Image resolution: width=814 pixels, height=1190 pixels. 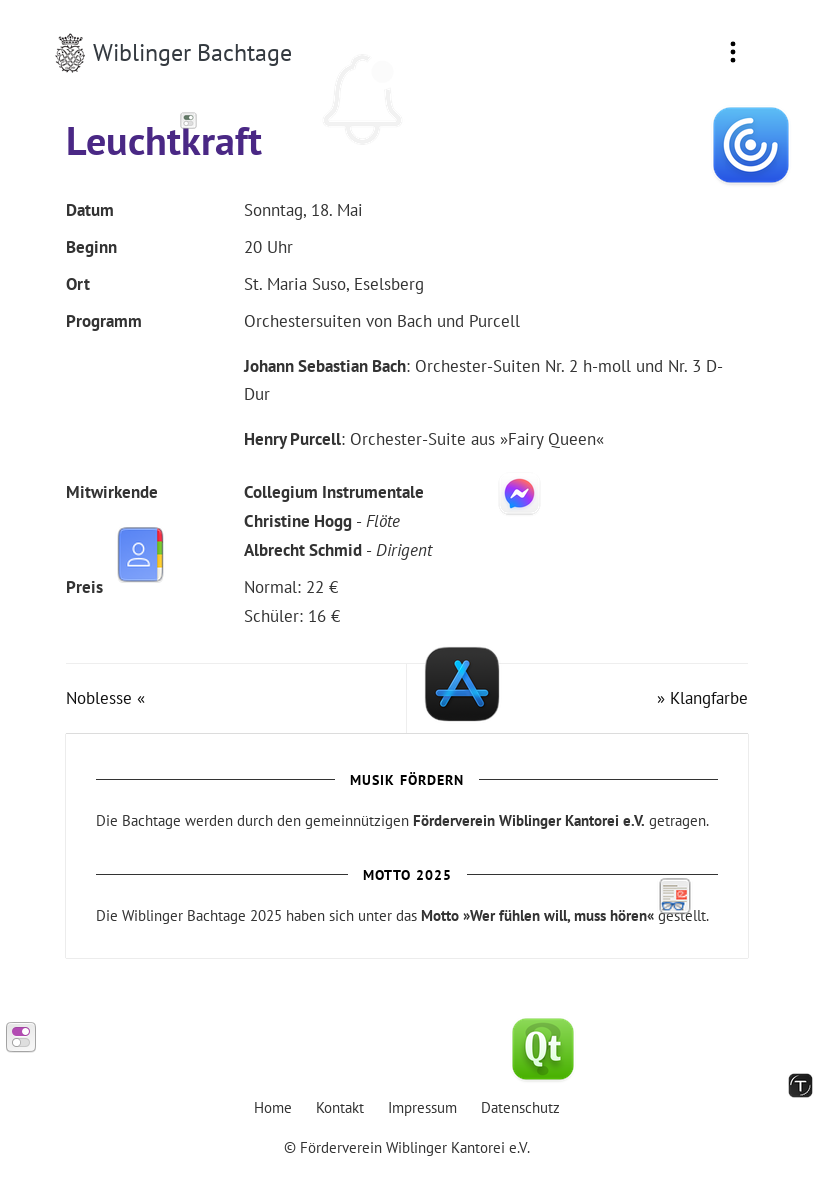 What do you see at coordinates (140, 554) in the screenshot?
I see `open the contacts app` at bounding box center [140, 554].